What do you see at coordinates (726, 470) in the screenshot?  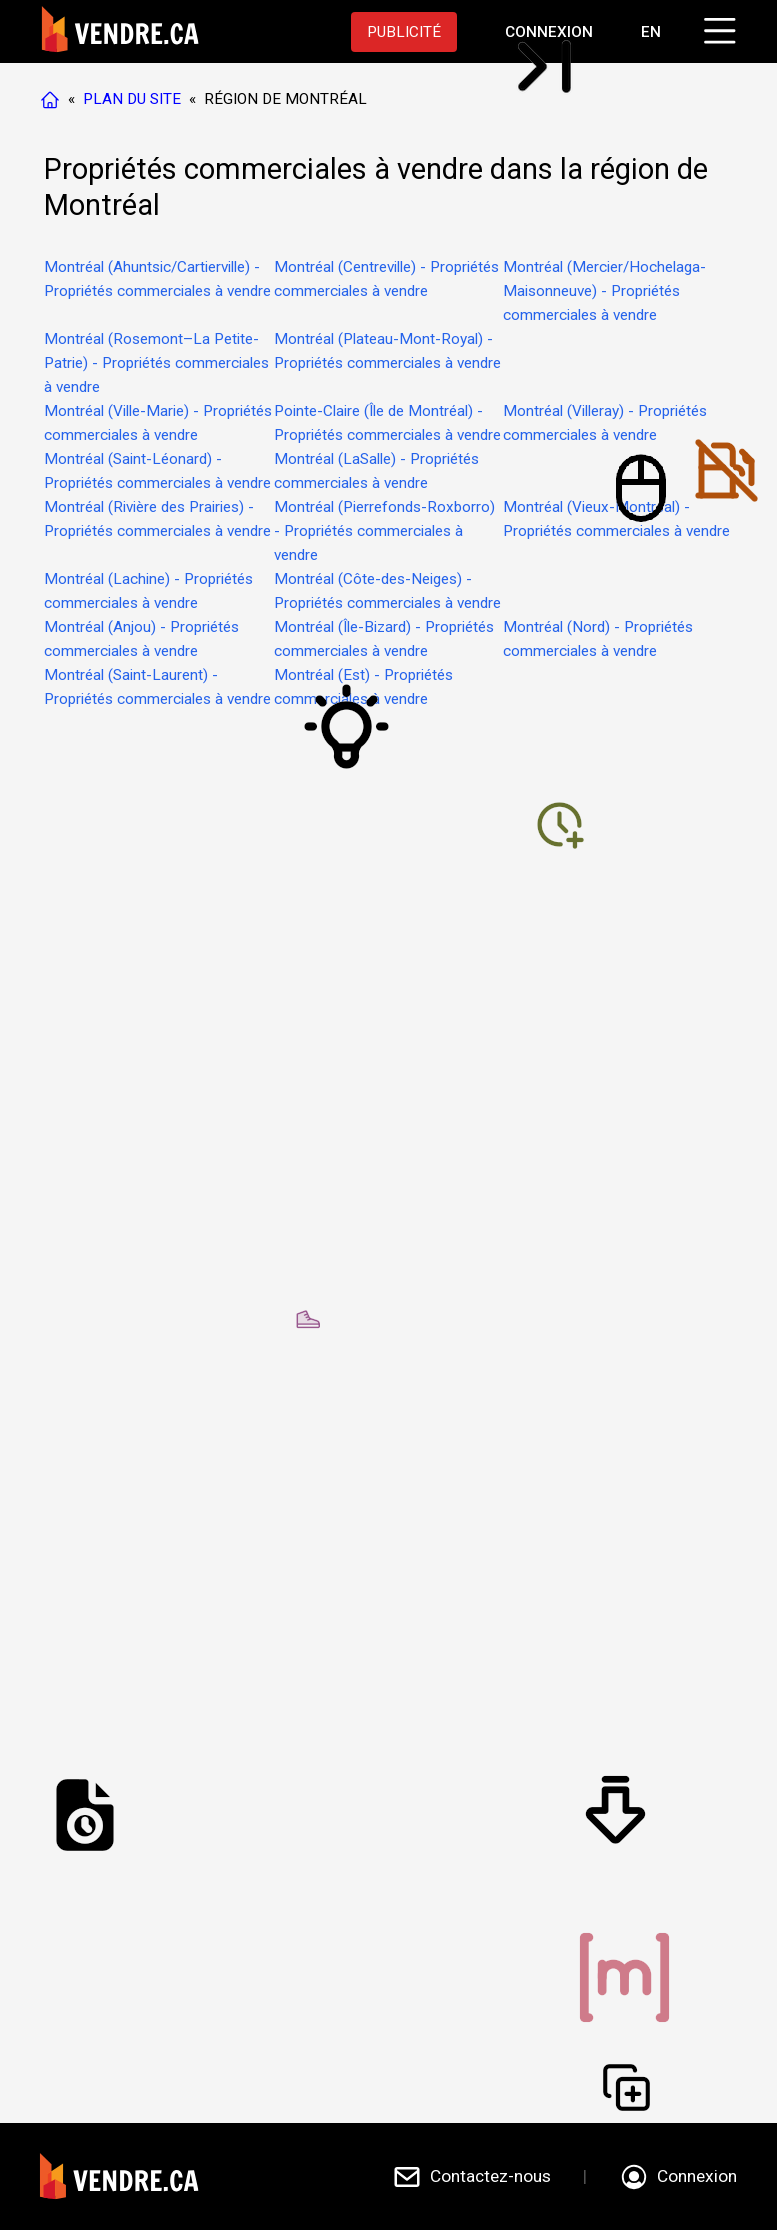 I see `gas station unavailable or closed` at bounding box center [726, 470].